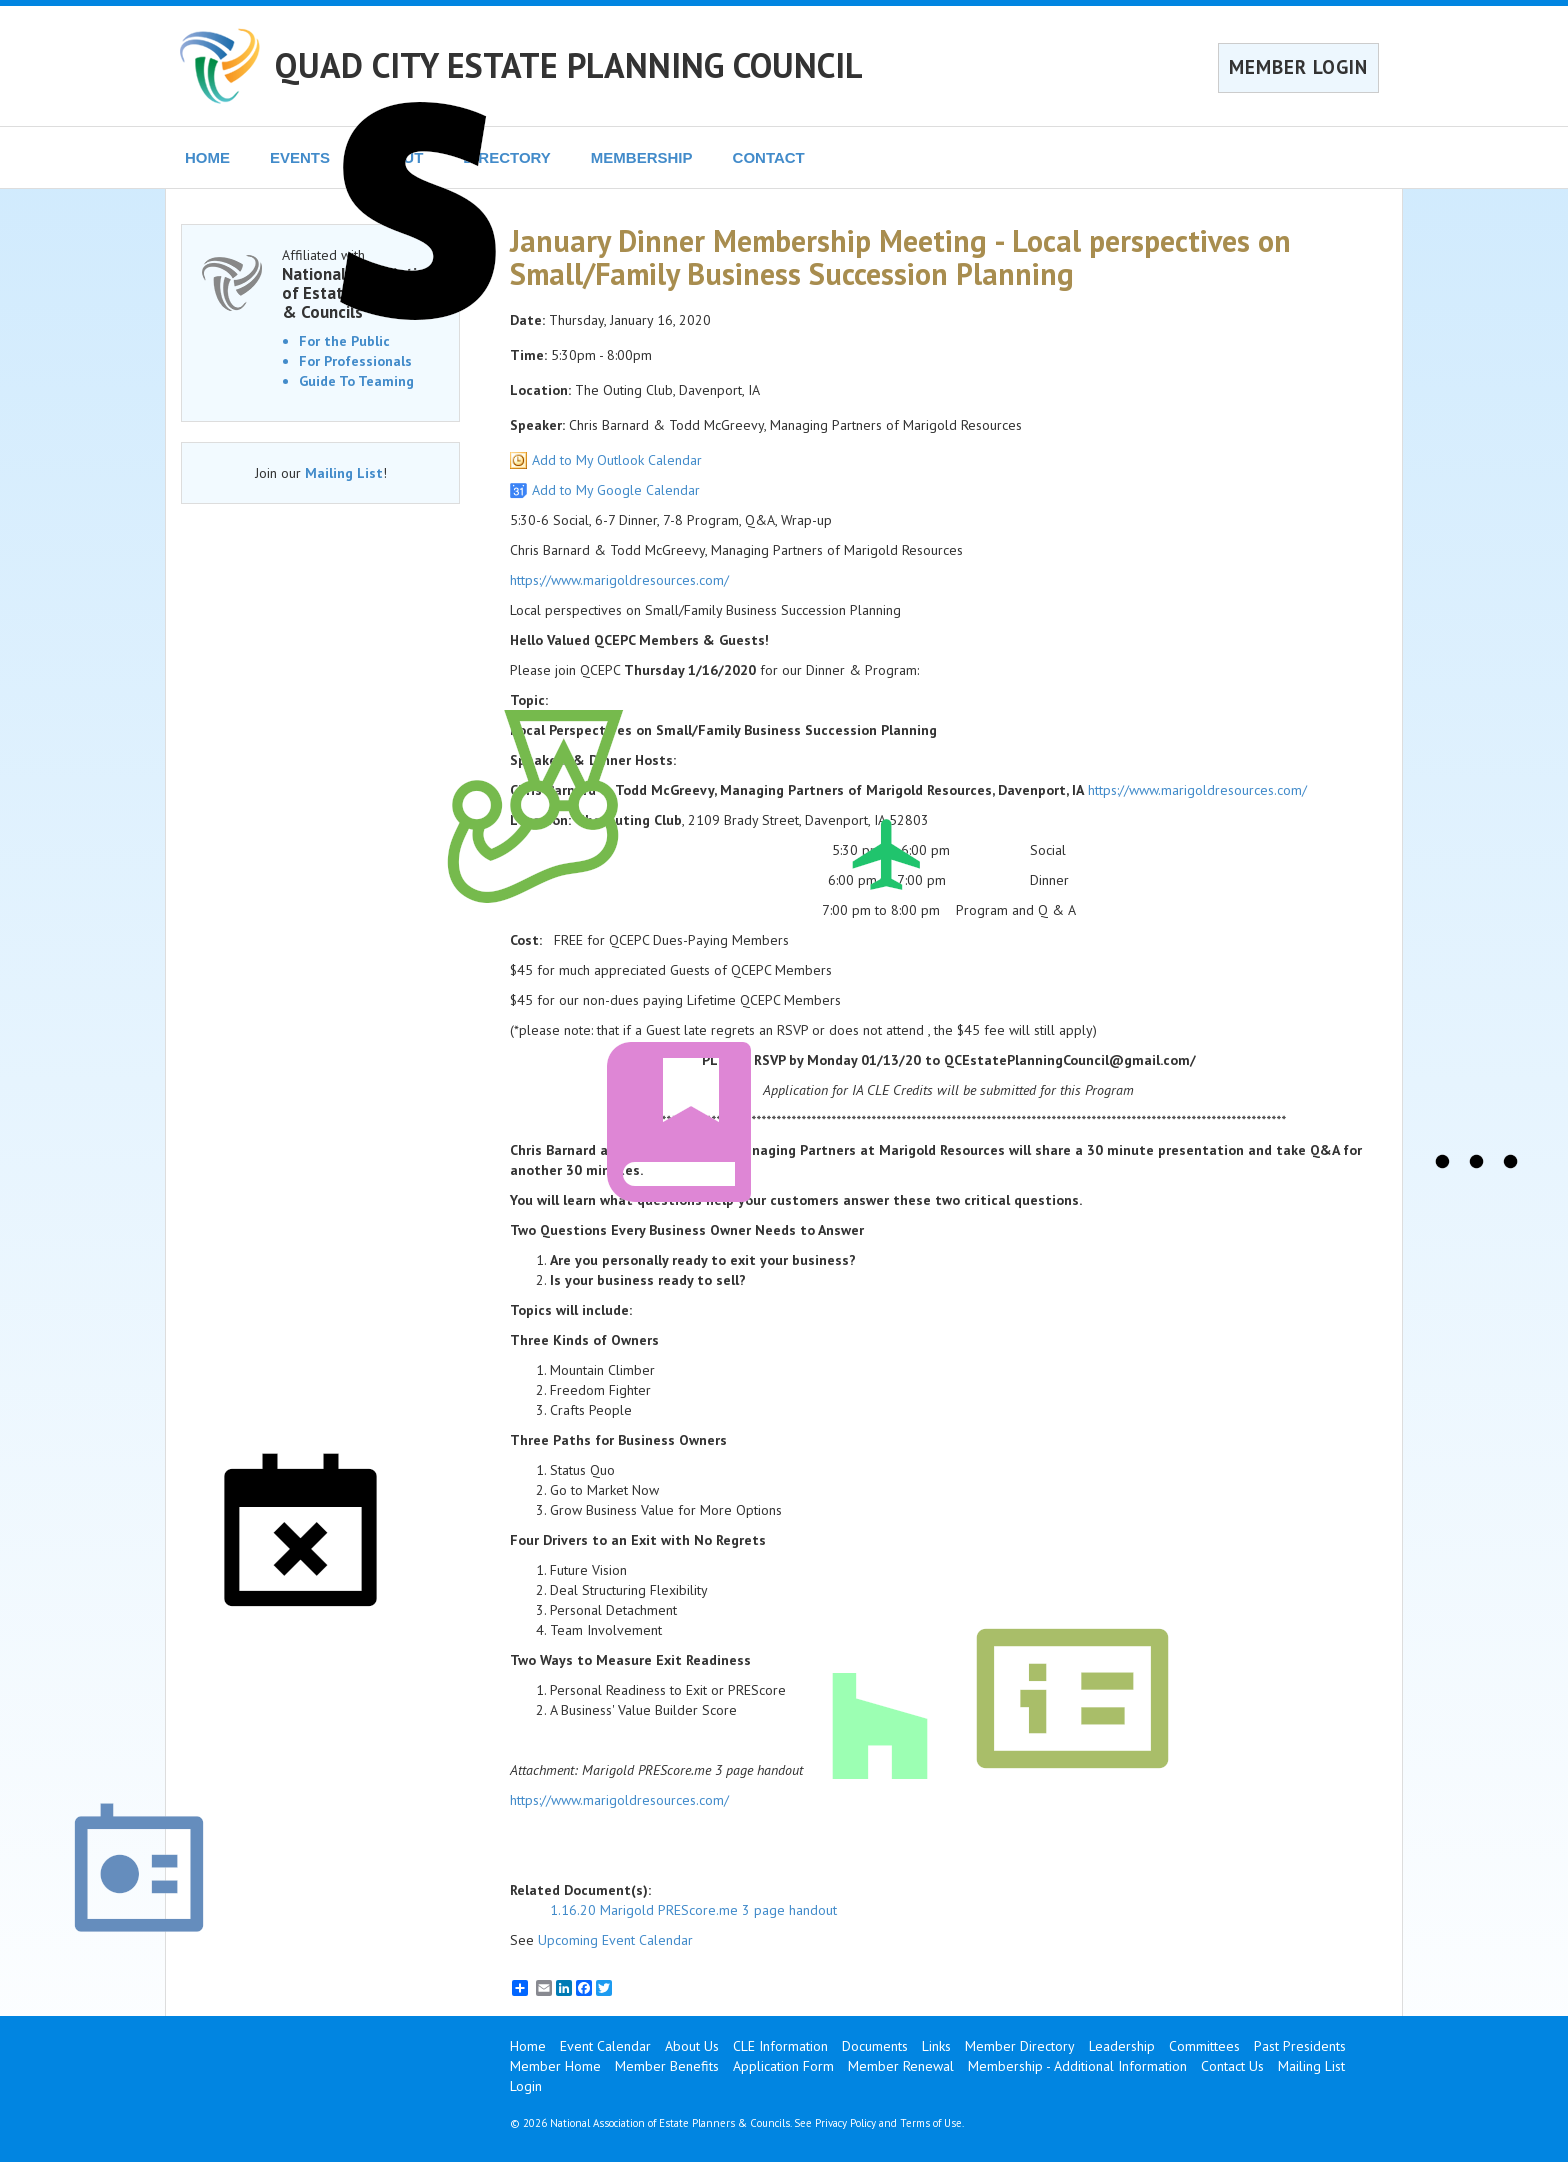 Image resolution: width=1568 pixels, height=2162 pixels. I want to click on cancel or delete a calendar event, so click(300, 1537).